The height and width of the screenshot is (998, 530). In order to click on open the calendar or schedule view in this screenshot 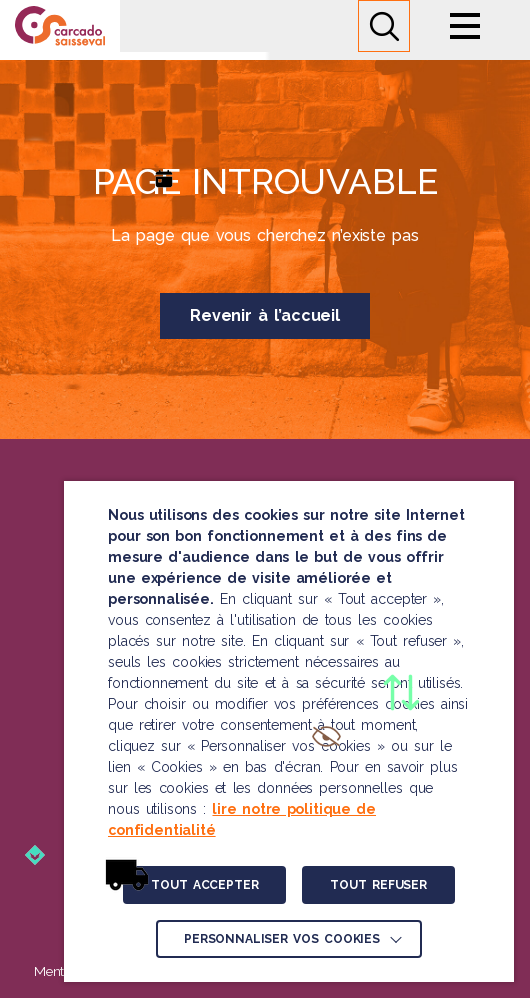, I will do `click(164, 179)`.